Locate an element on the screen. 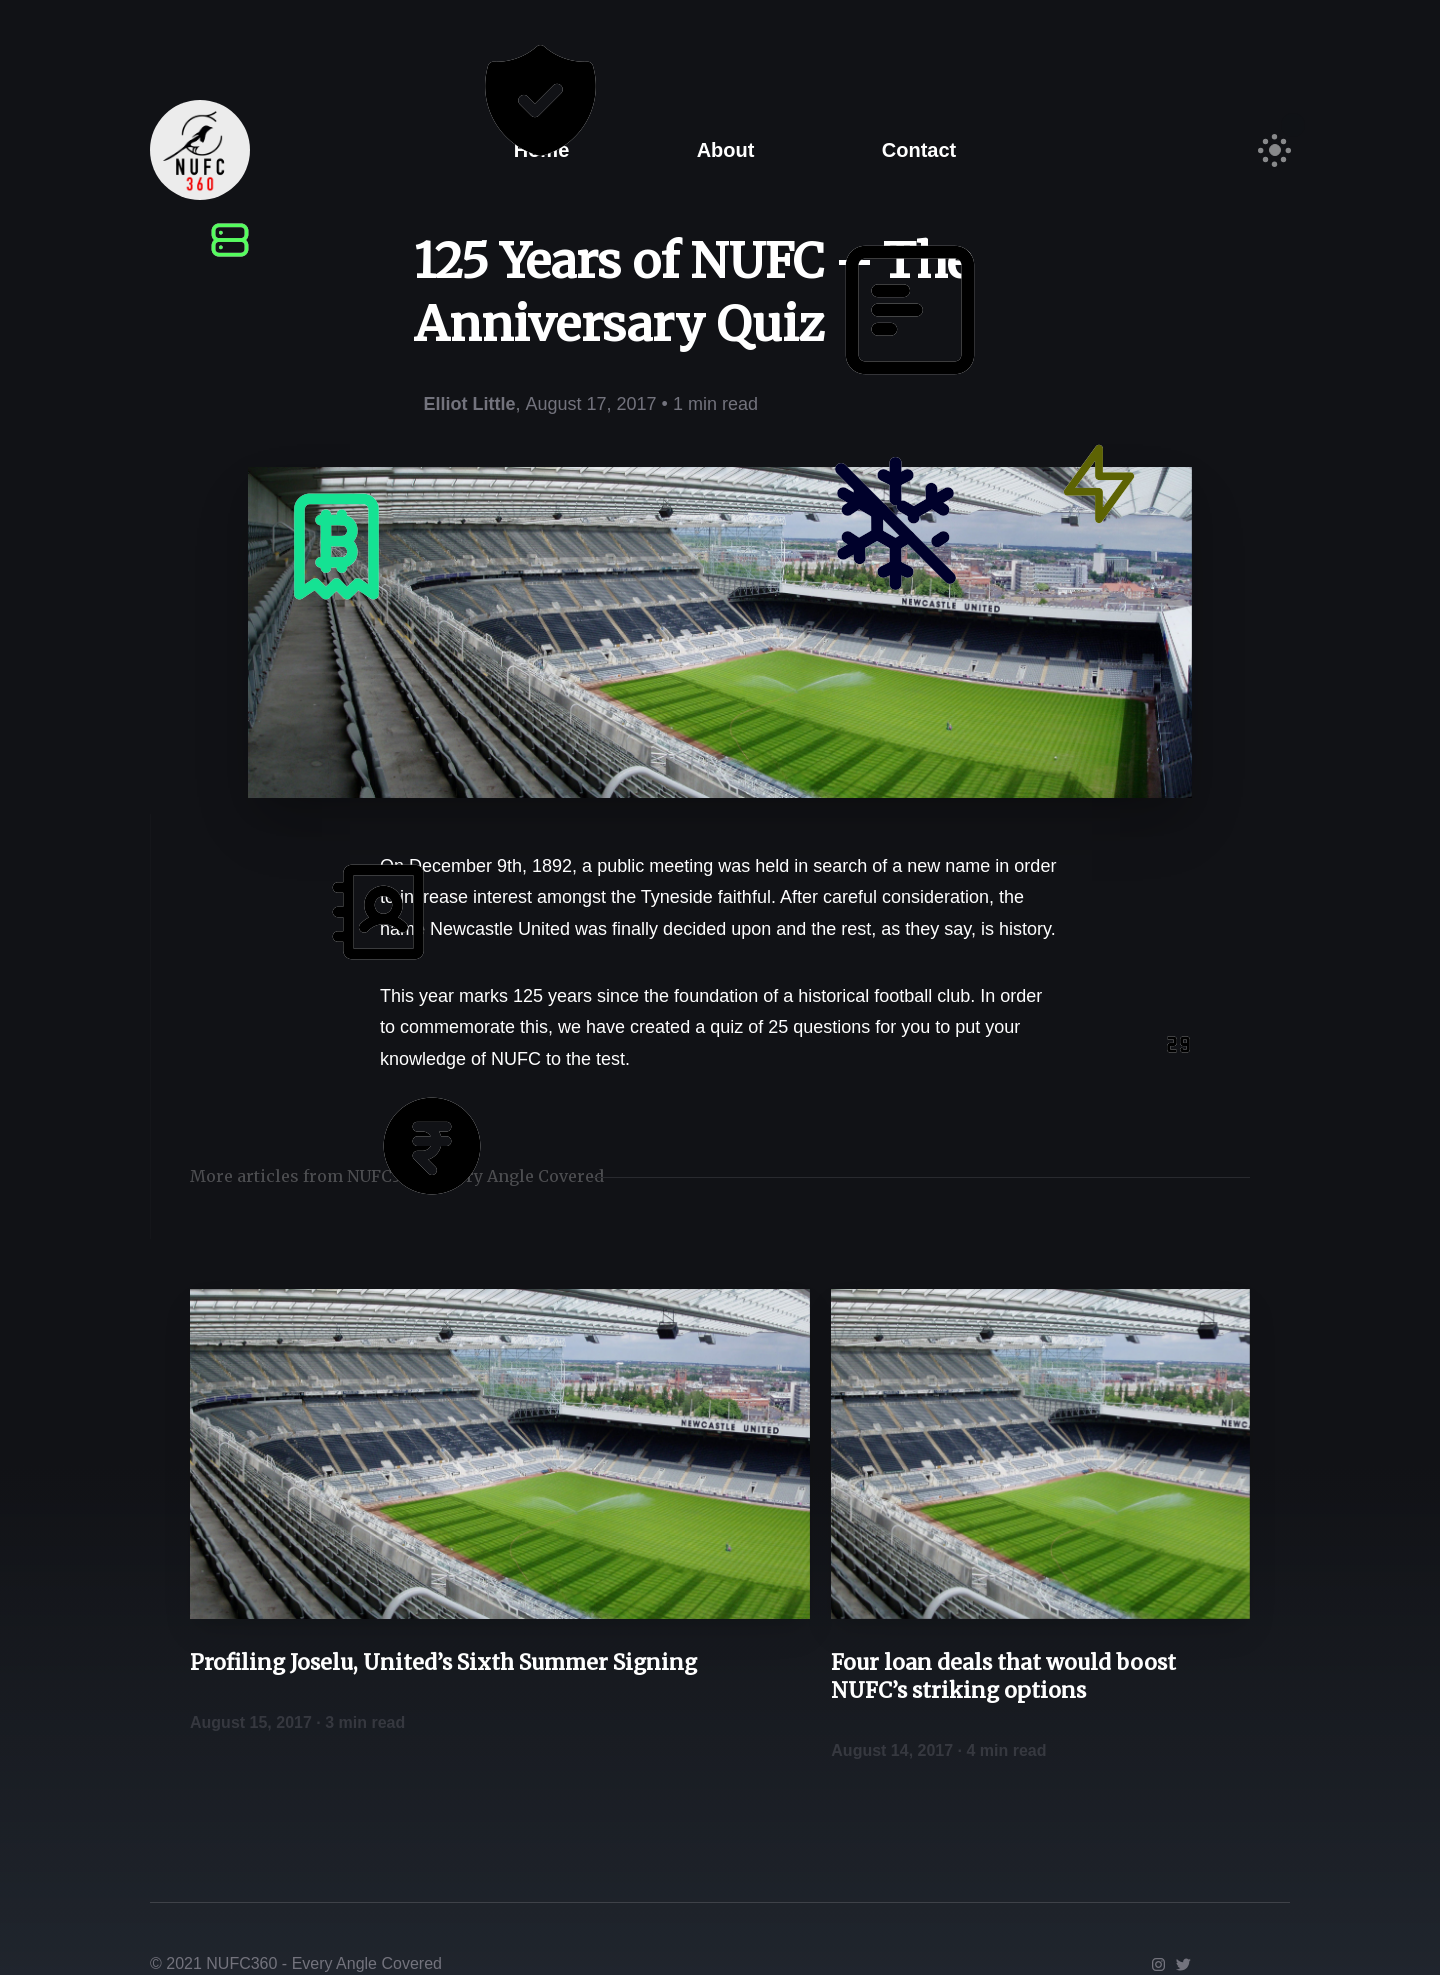  indicates verified or secure status is located at coordinates (540, 100).